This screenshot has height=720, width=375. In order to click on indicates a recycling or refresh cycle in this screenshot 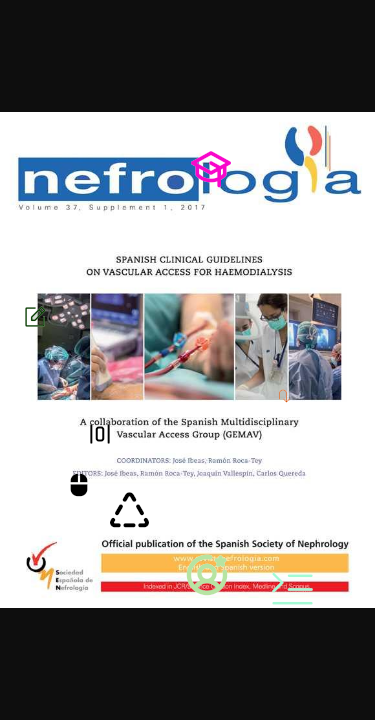, I will do `click(129, 510)`.